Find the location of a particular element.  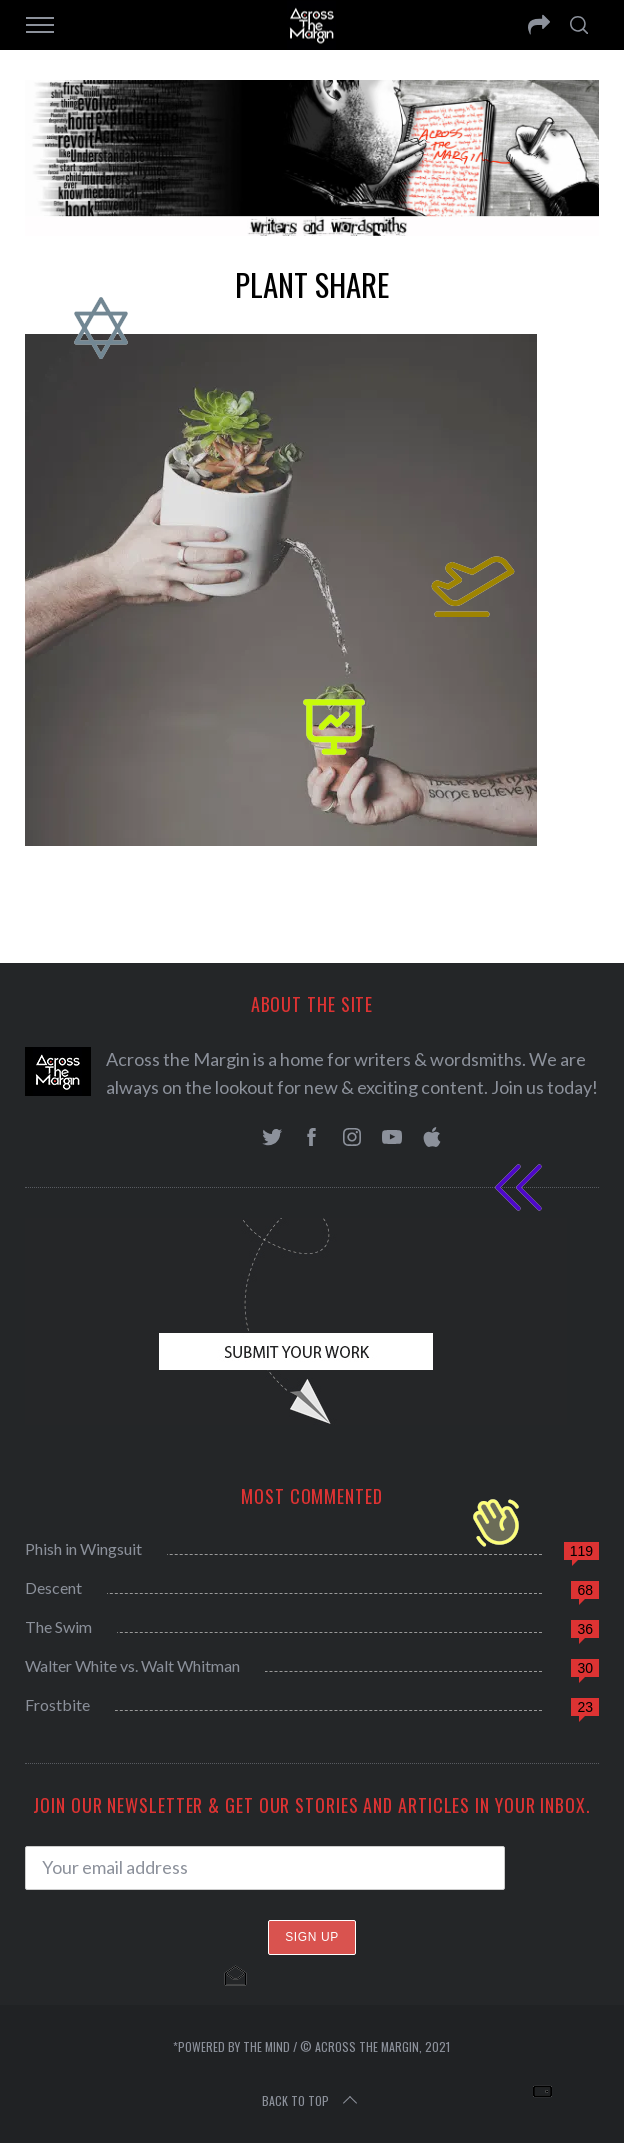

view an opened email or message is located at coordinates (235, 1976).